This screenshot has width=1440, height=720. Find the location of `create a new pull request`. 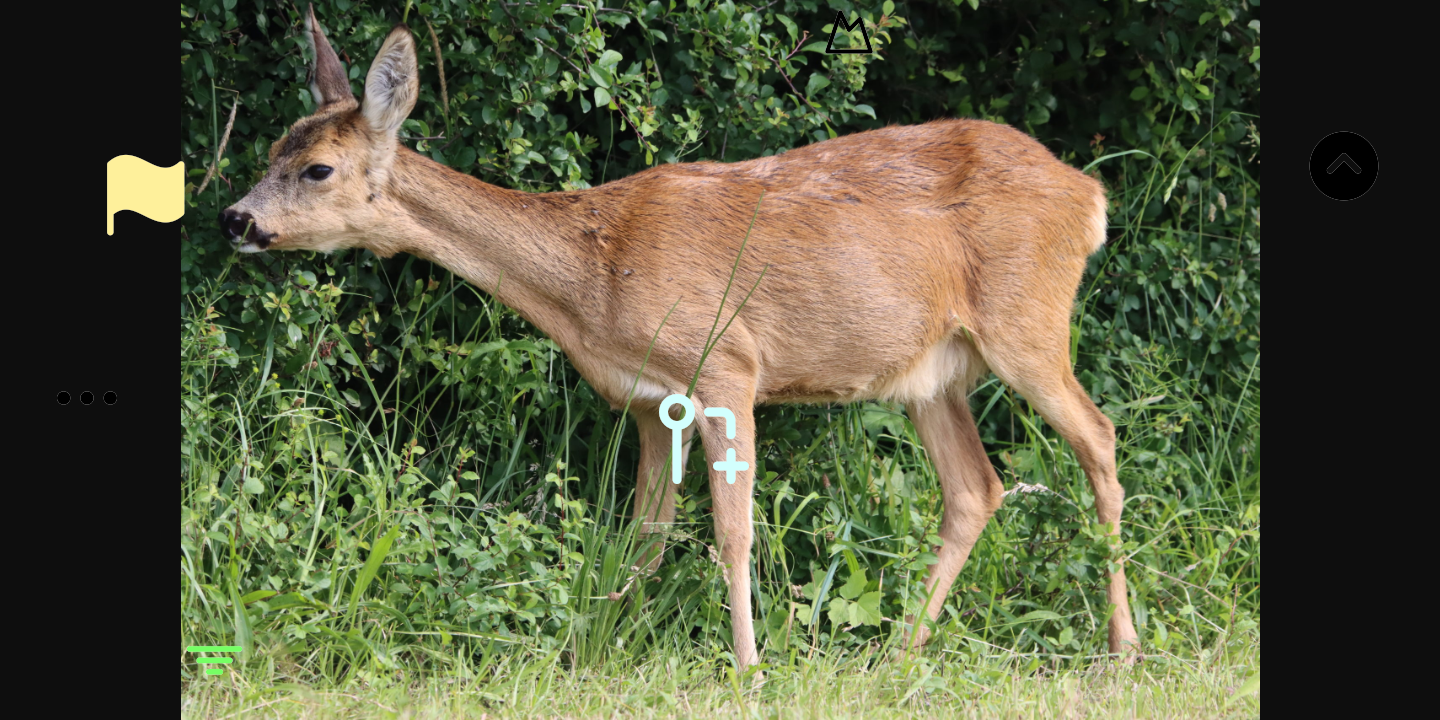

create a new pull request is located at coordinates (704, 439).